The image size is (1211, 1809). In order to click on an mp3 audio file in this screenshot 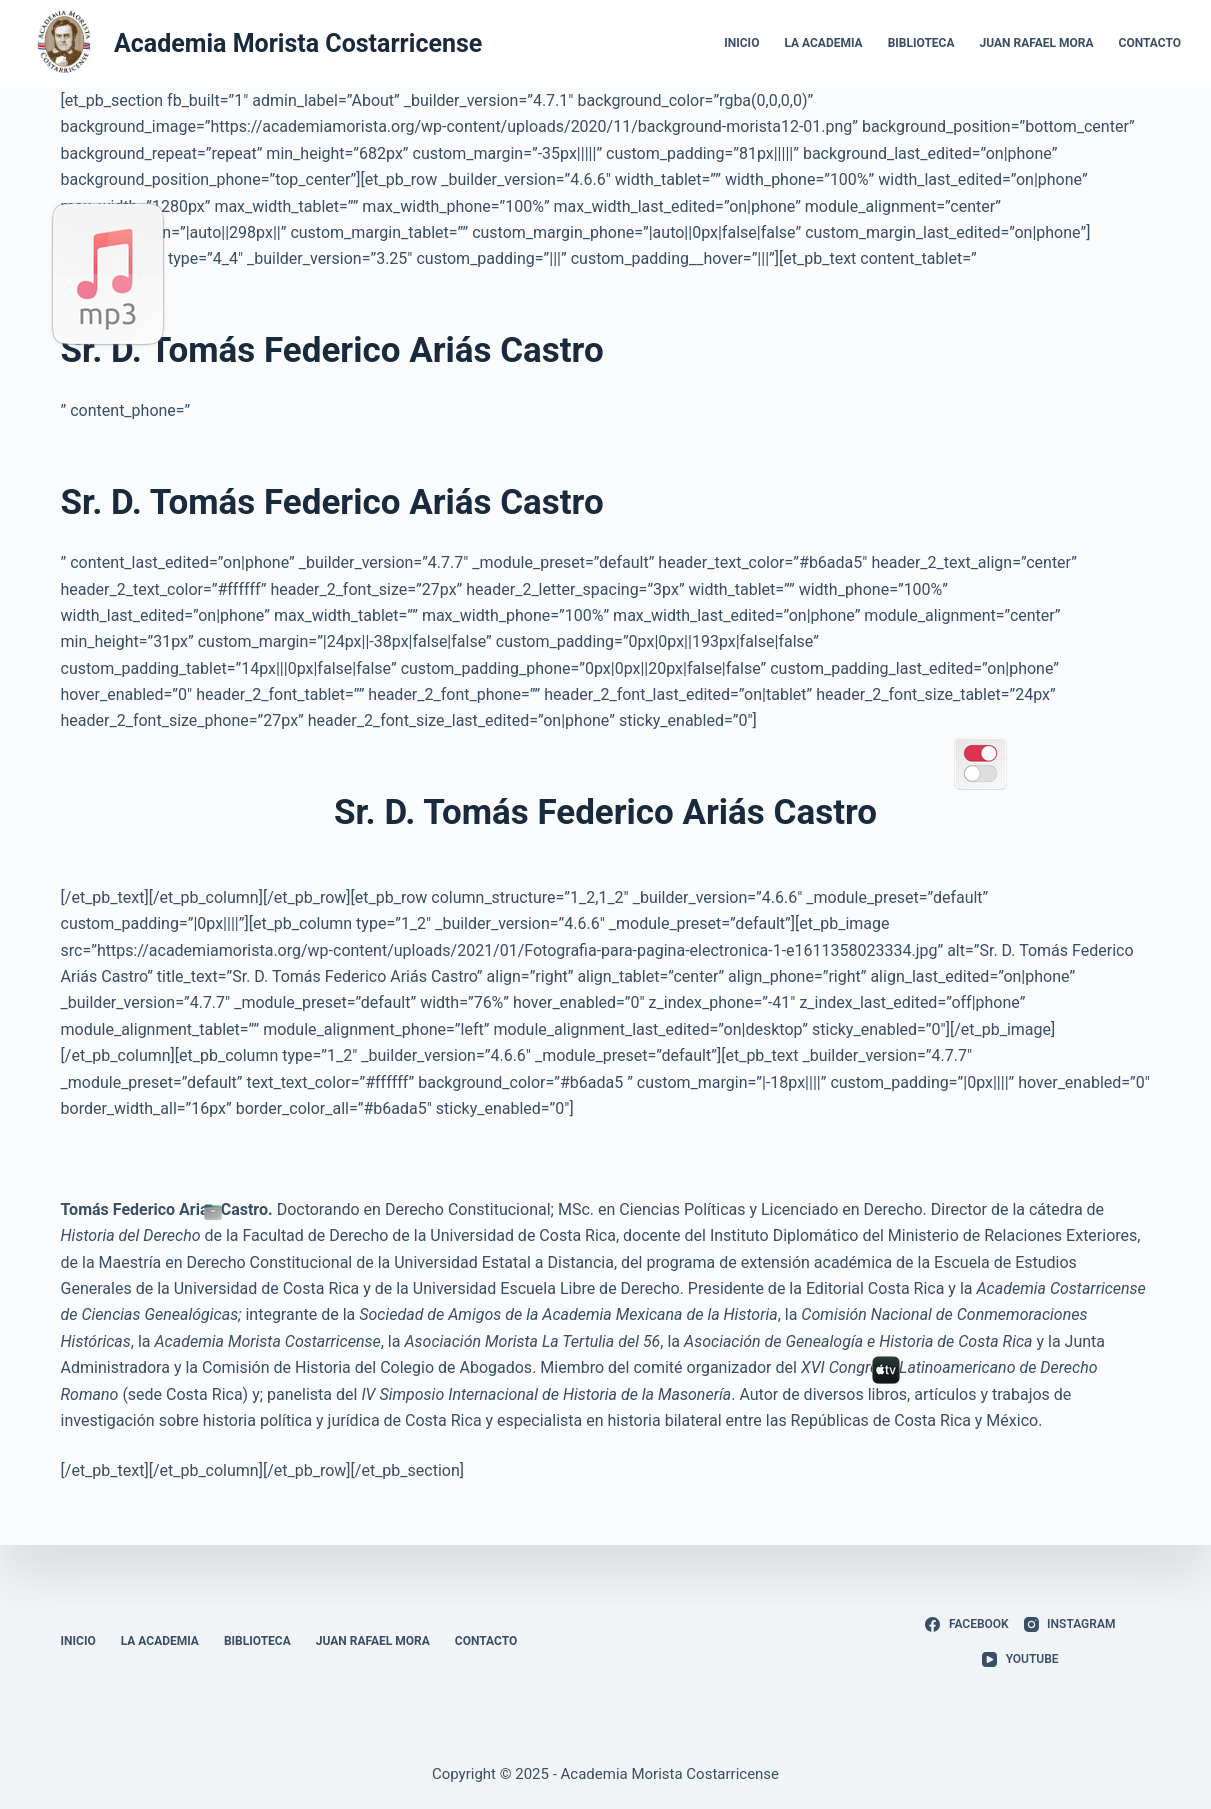, I will do `click(108, 274)`.